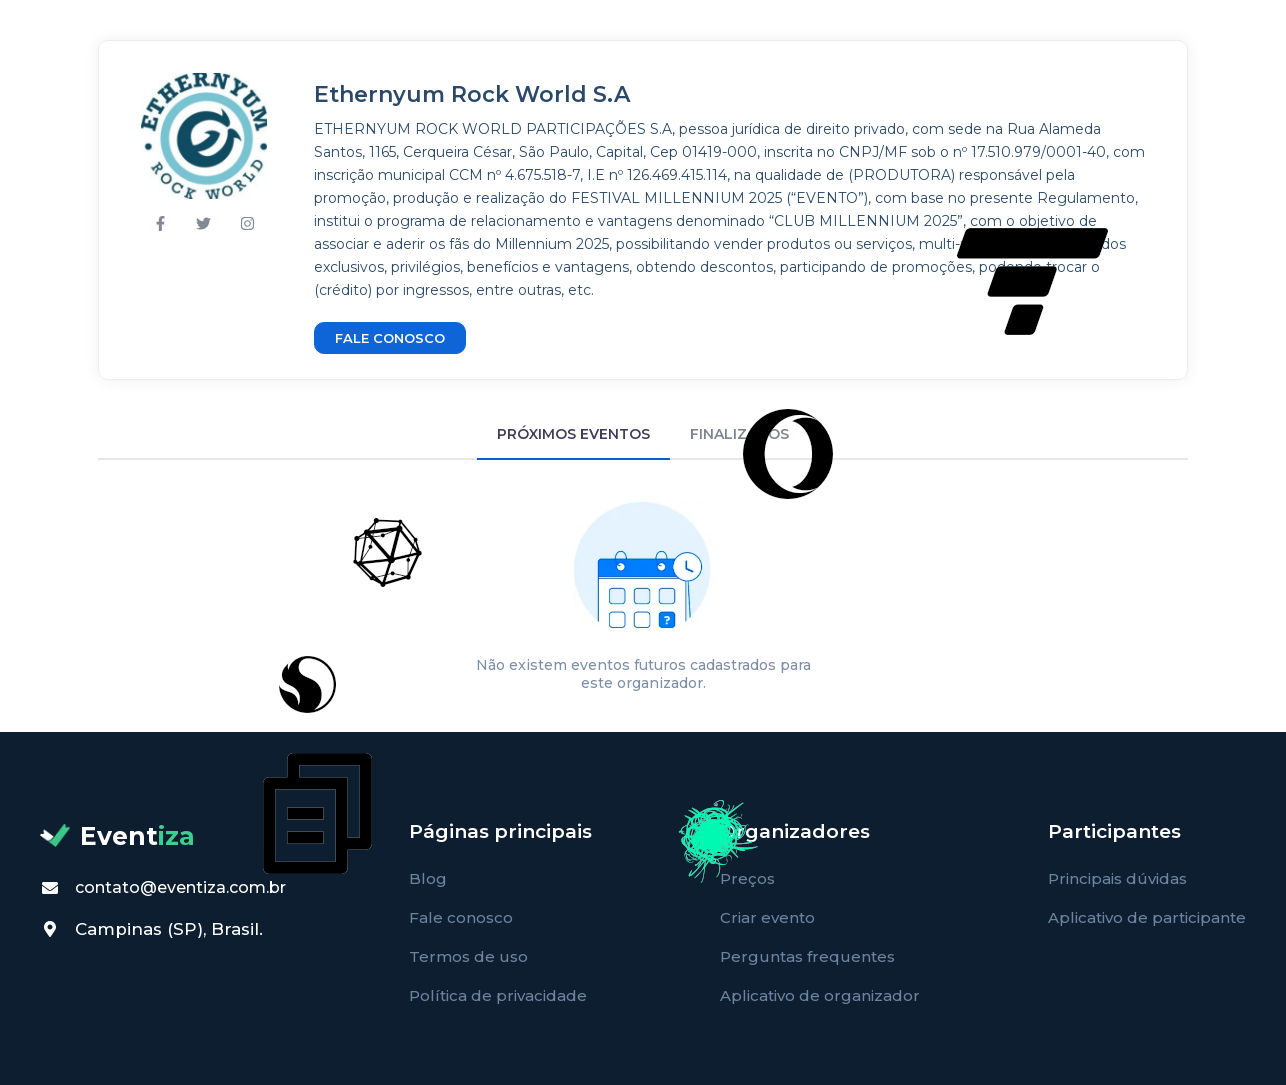 This screenshot has width=1286, height=1085. Describe the element at coordinates (788, 454) in the screenshot. I see `open Opera browser` at that location.